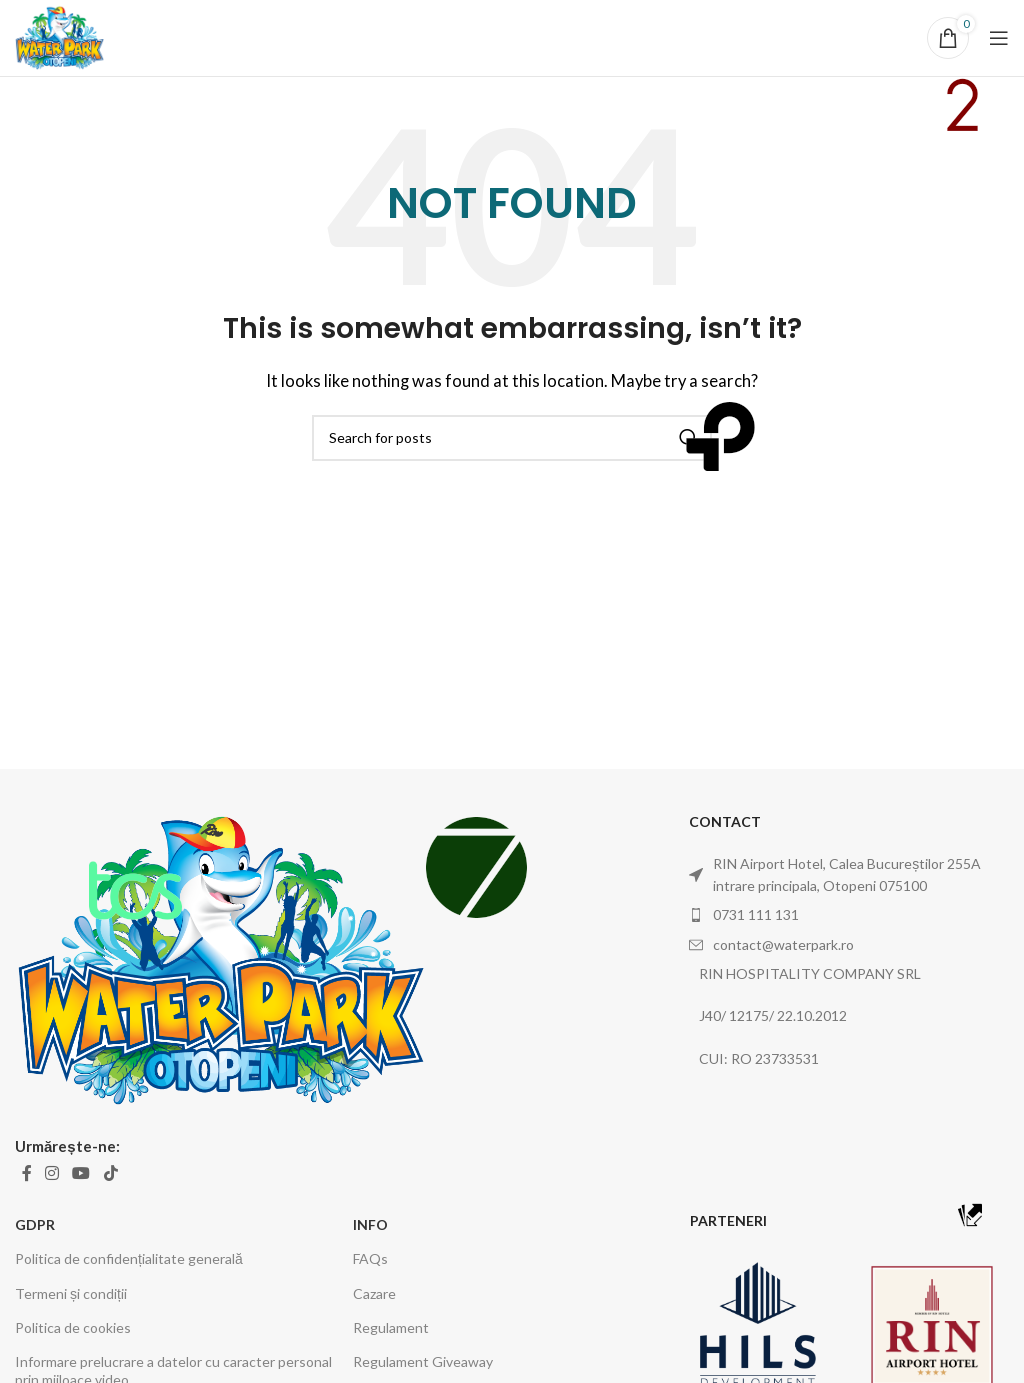  Describe the element at coordinates (962, 105) in the screenshot. I see `indicates second item in a numbered list` at that location.